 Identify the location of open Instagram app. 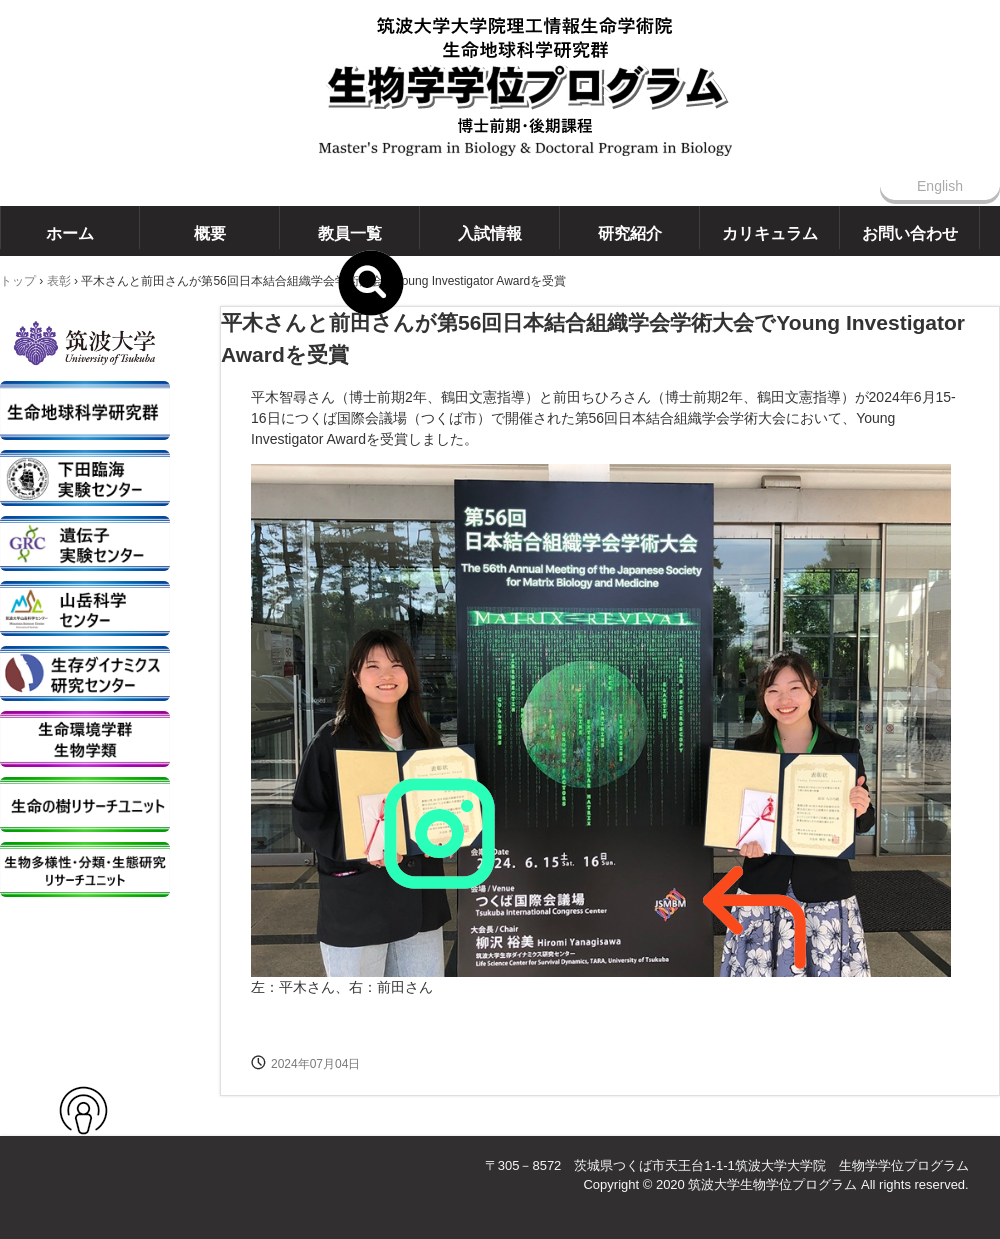
(439, 833).